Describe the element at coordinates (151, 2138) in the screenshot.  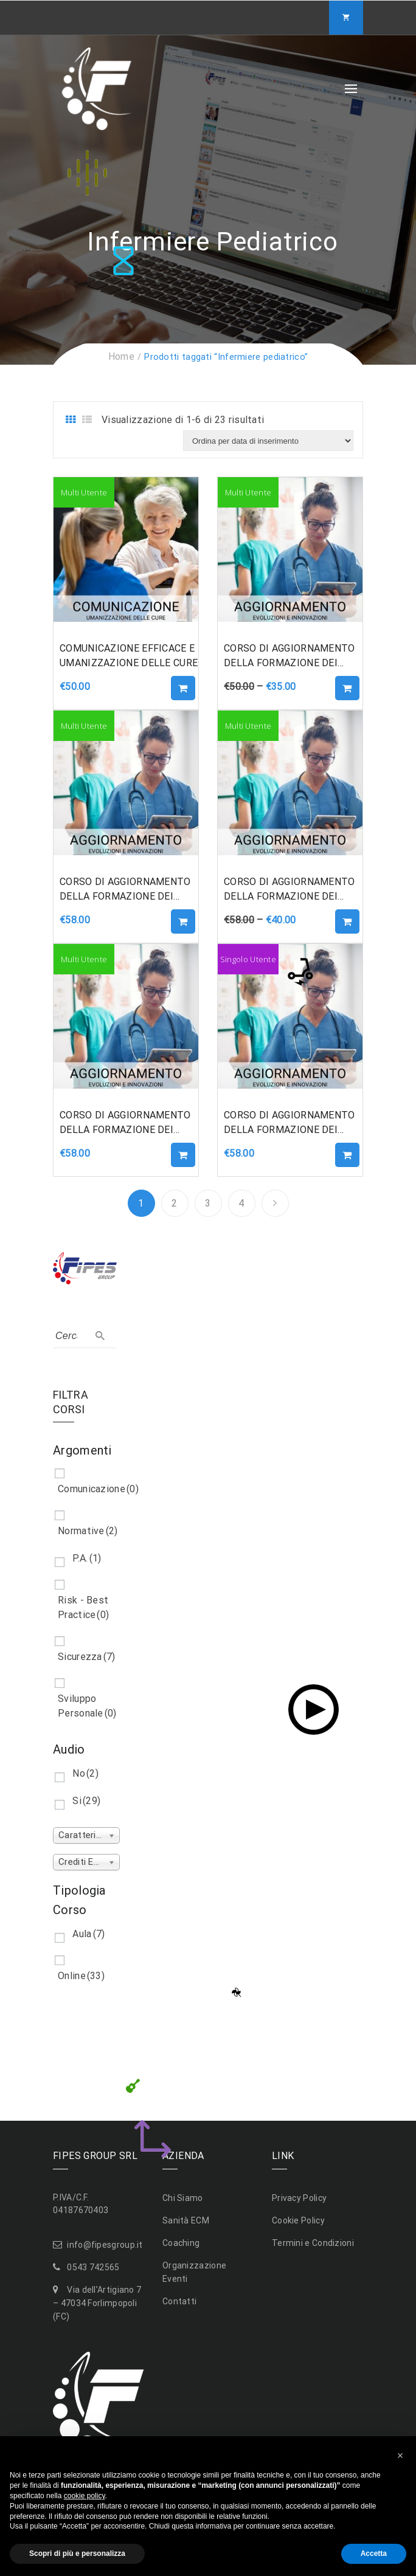
I see `adjust vector path or anchor points` at that location.